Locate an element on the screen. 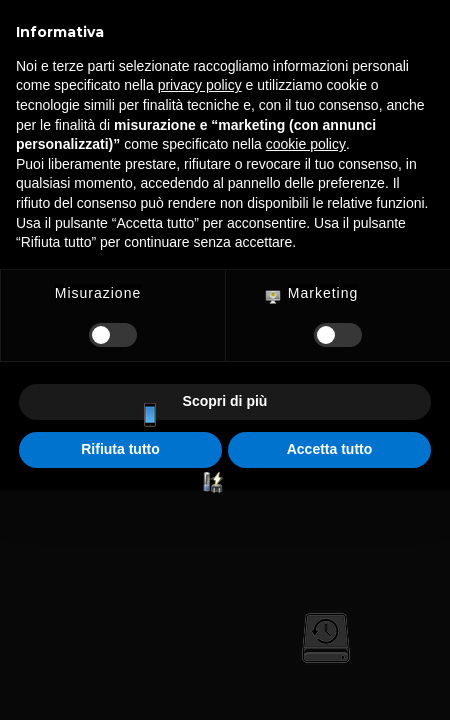  indicates battery is low but currently charging is located at coordinates (212, 482).